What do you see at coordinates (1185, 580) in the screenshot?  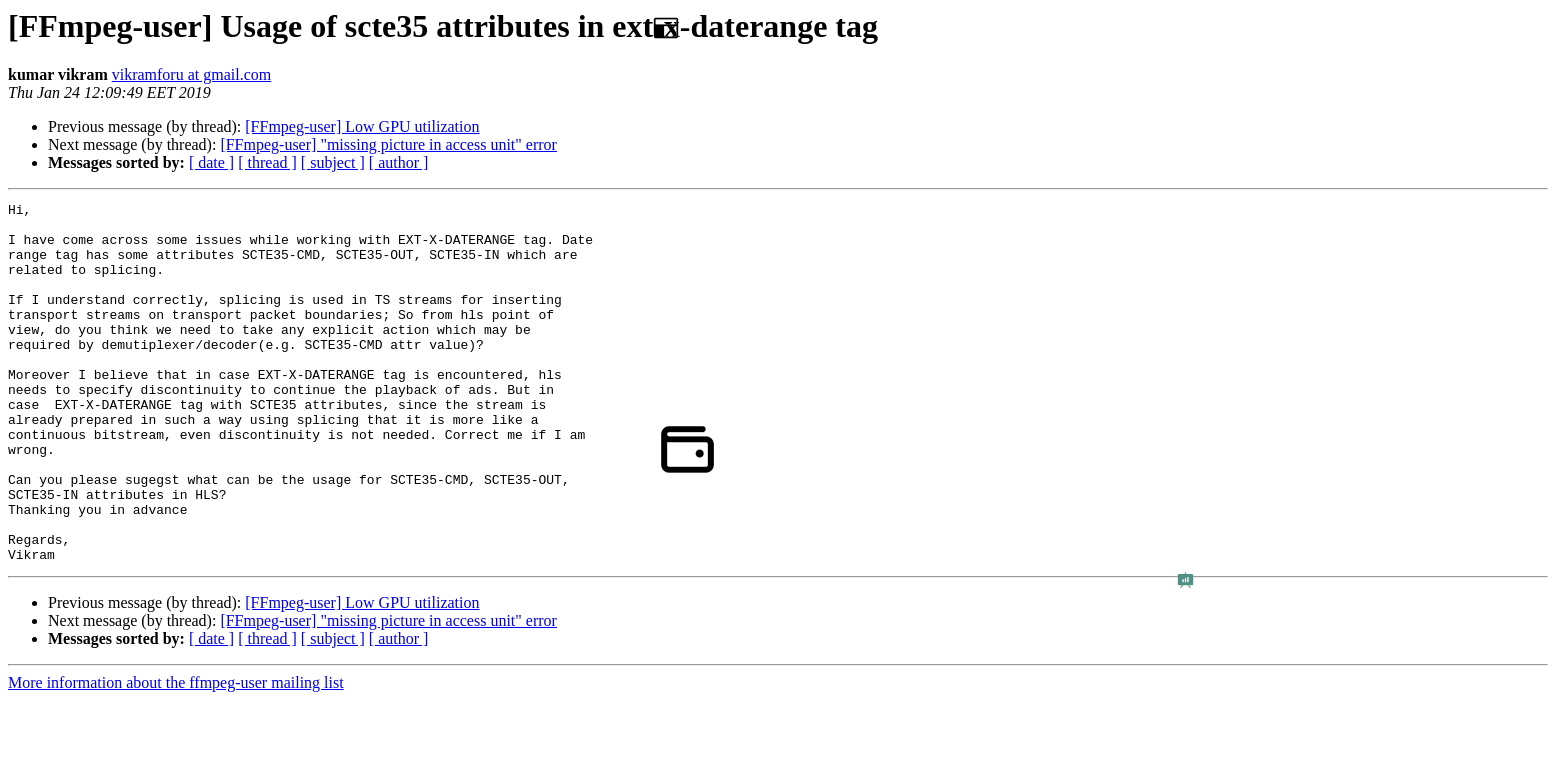 I see `view presentation with data charts` at bounding box center [1185, 580].